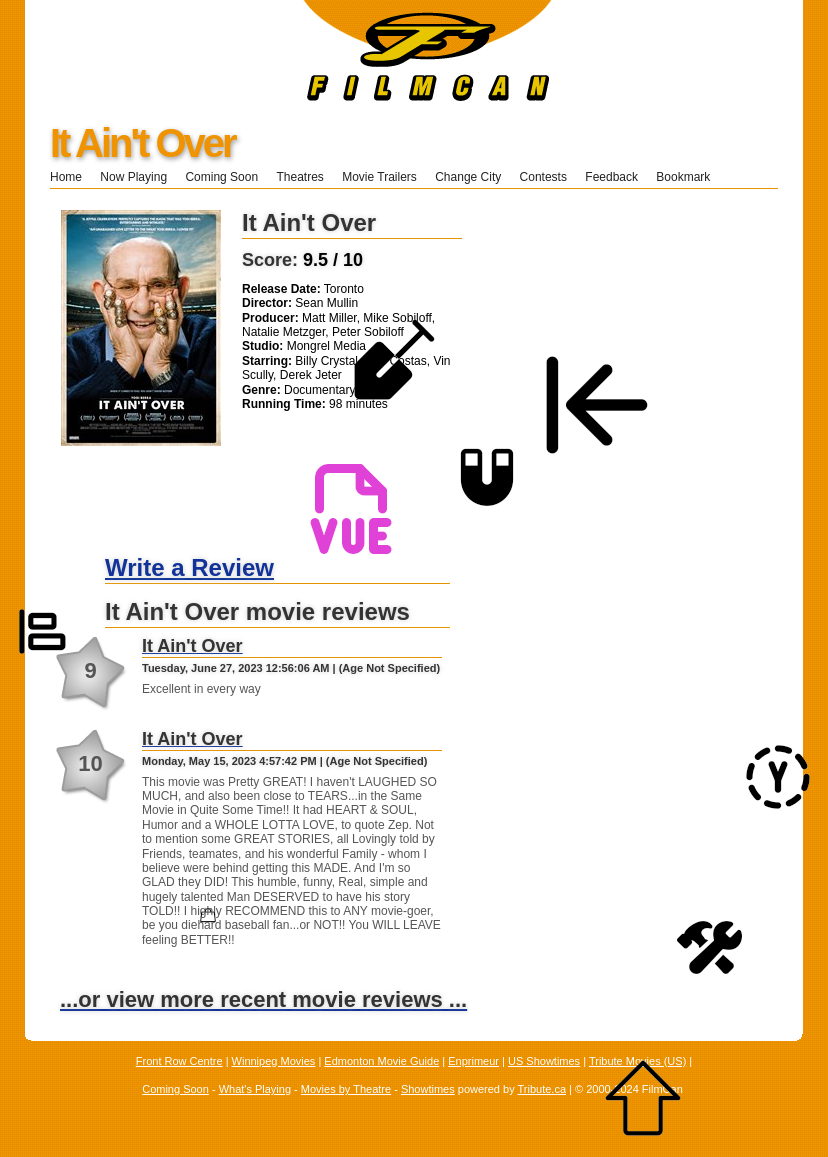 Image resolution: width=828 pixels, height=1157 pixels. Describe the element at coordinates (595, 405) in the screenshot. I see `go back to the beginning` at that location.